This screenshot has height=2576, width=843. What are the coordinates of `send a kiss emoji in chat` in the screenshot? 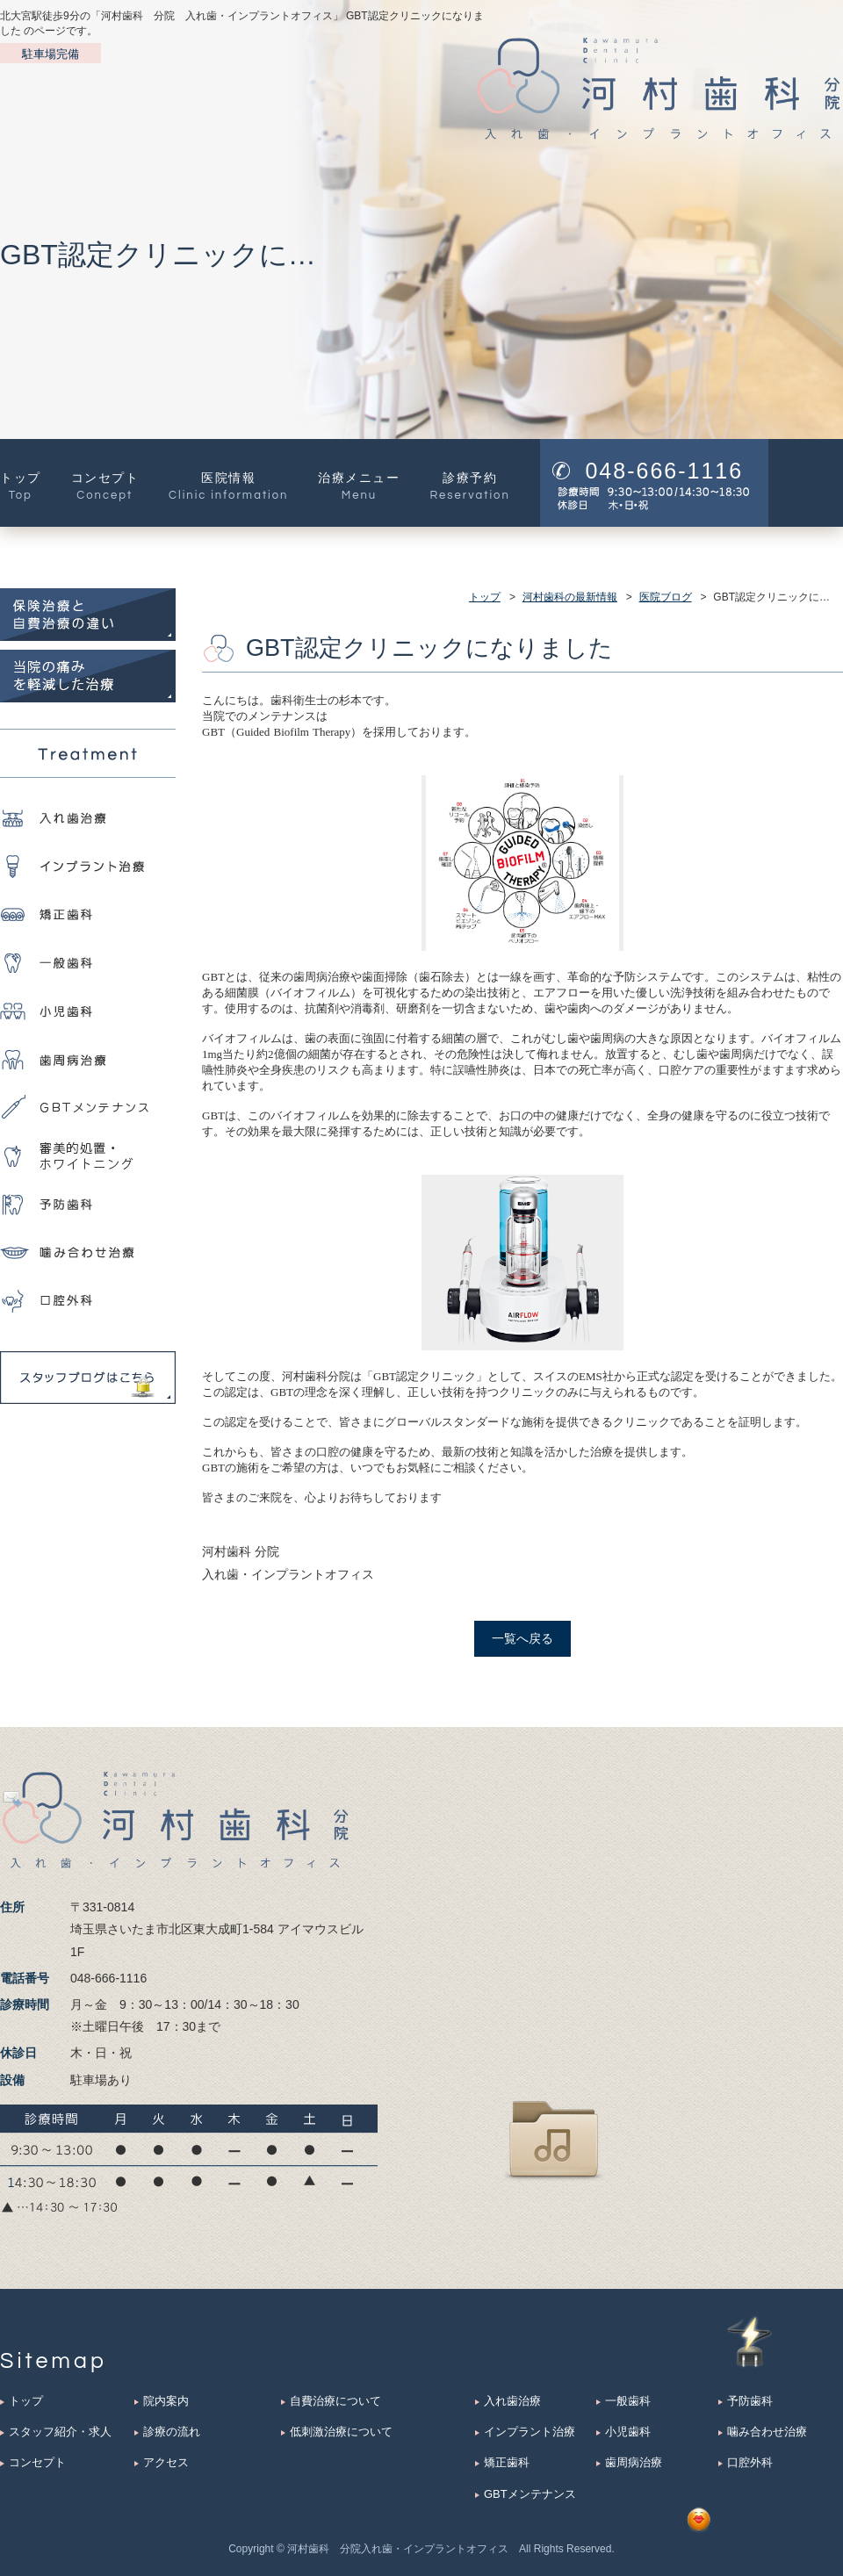 It's located at (699, 2520).